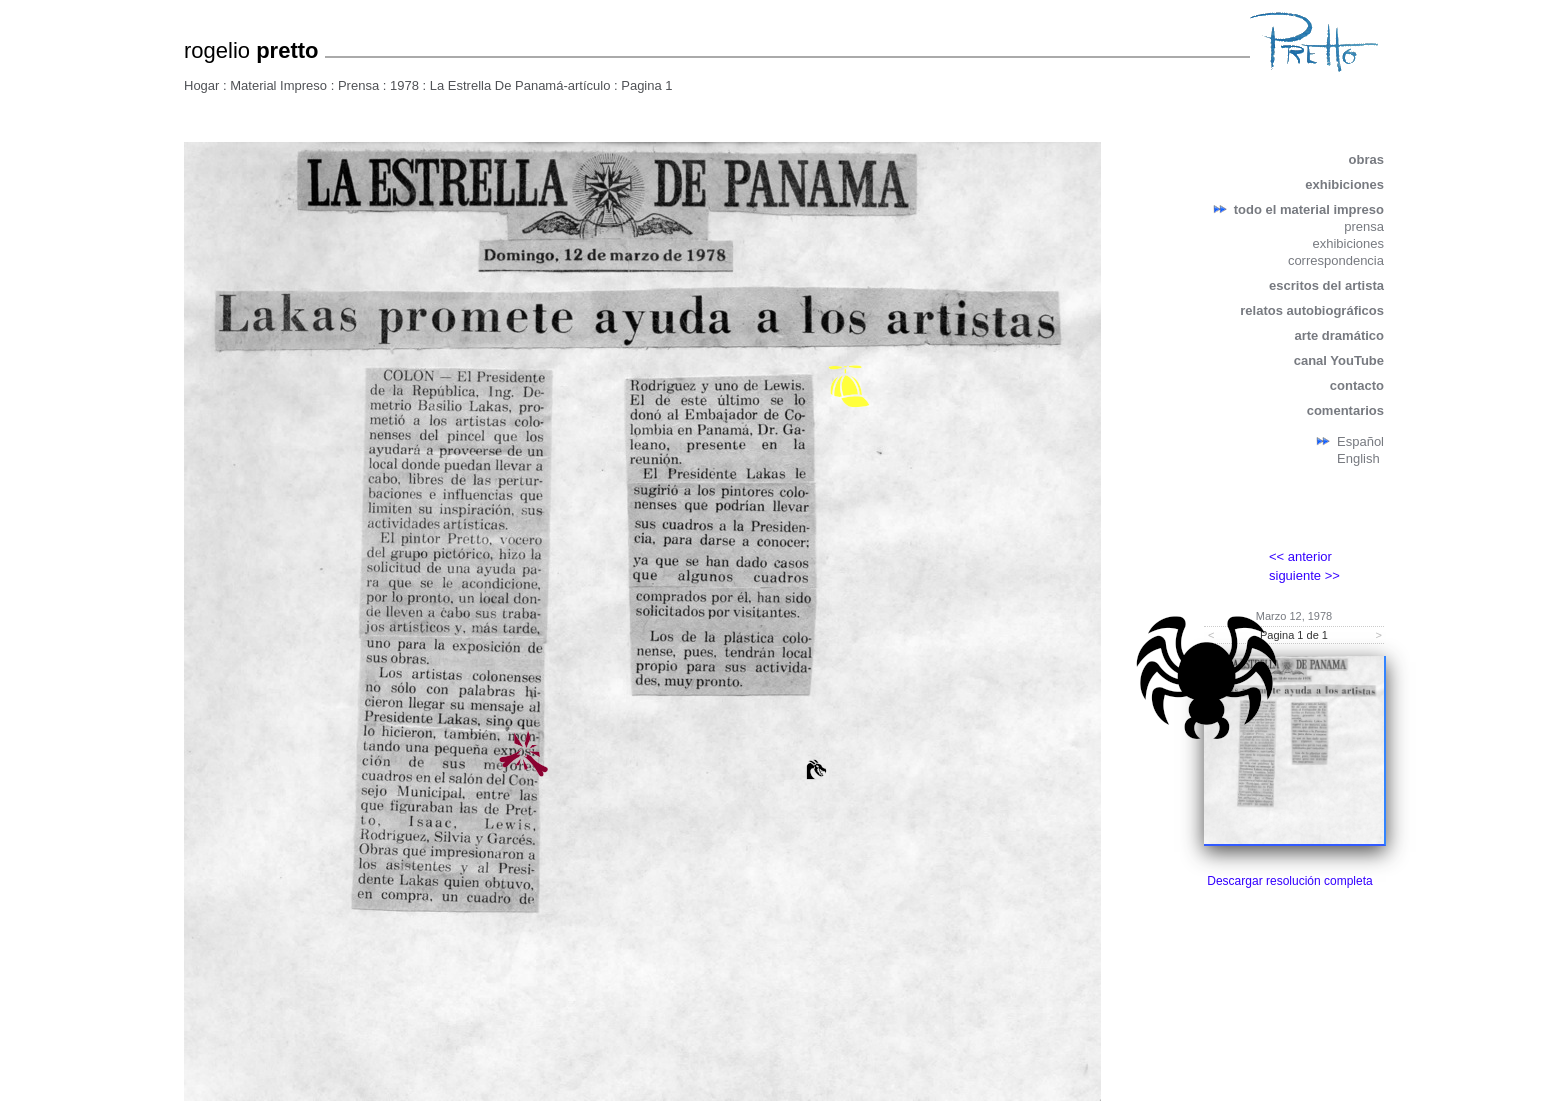  Describe the element at coordinates (523, 753) in the screenshot. I see `indicates a fracture or bone injury in a health app` at that location.